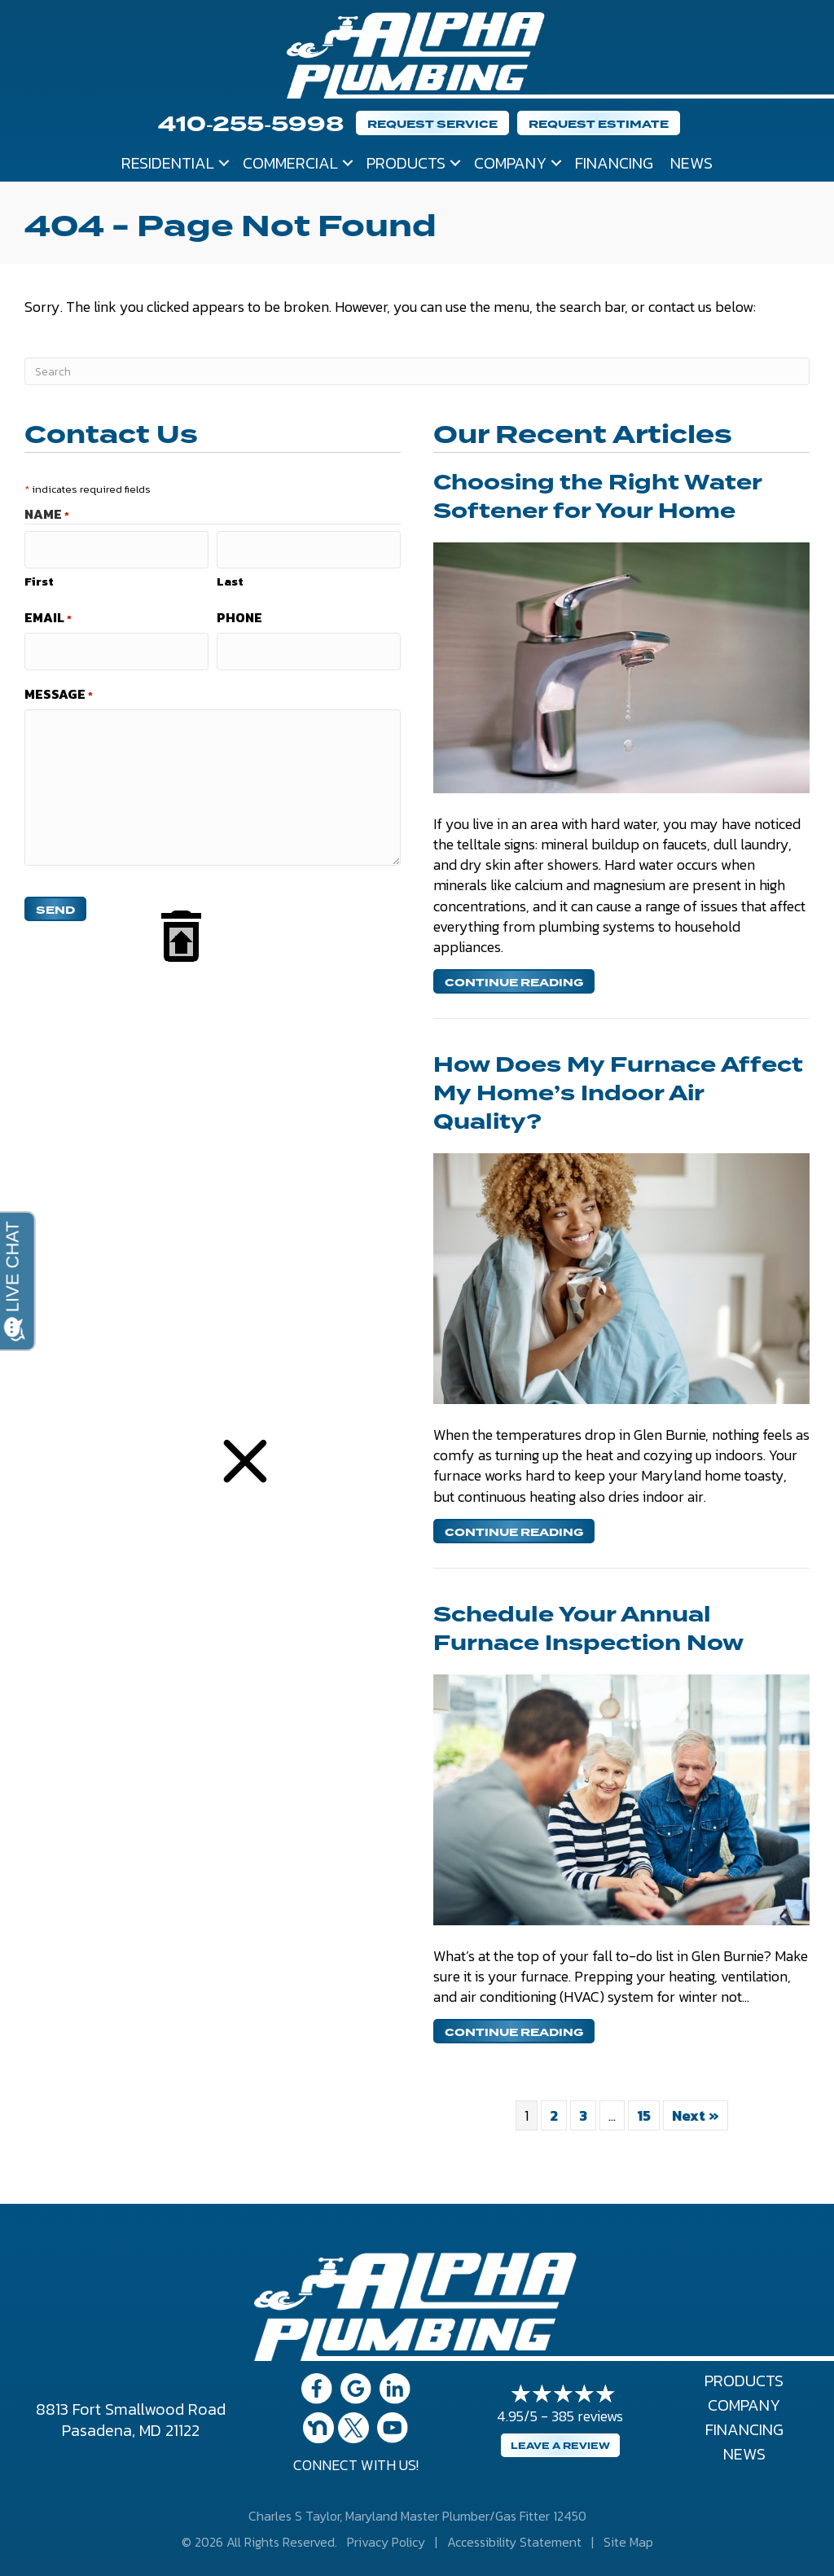 This screenshot has height=2576, width=834. What do you see at coordinates (181, 936) in the screenshot?
I see `restore a deleted item from trash` at bounding box center [181, 936].